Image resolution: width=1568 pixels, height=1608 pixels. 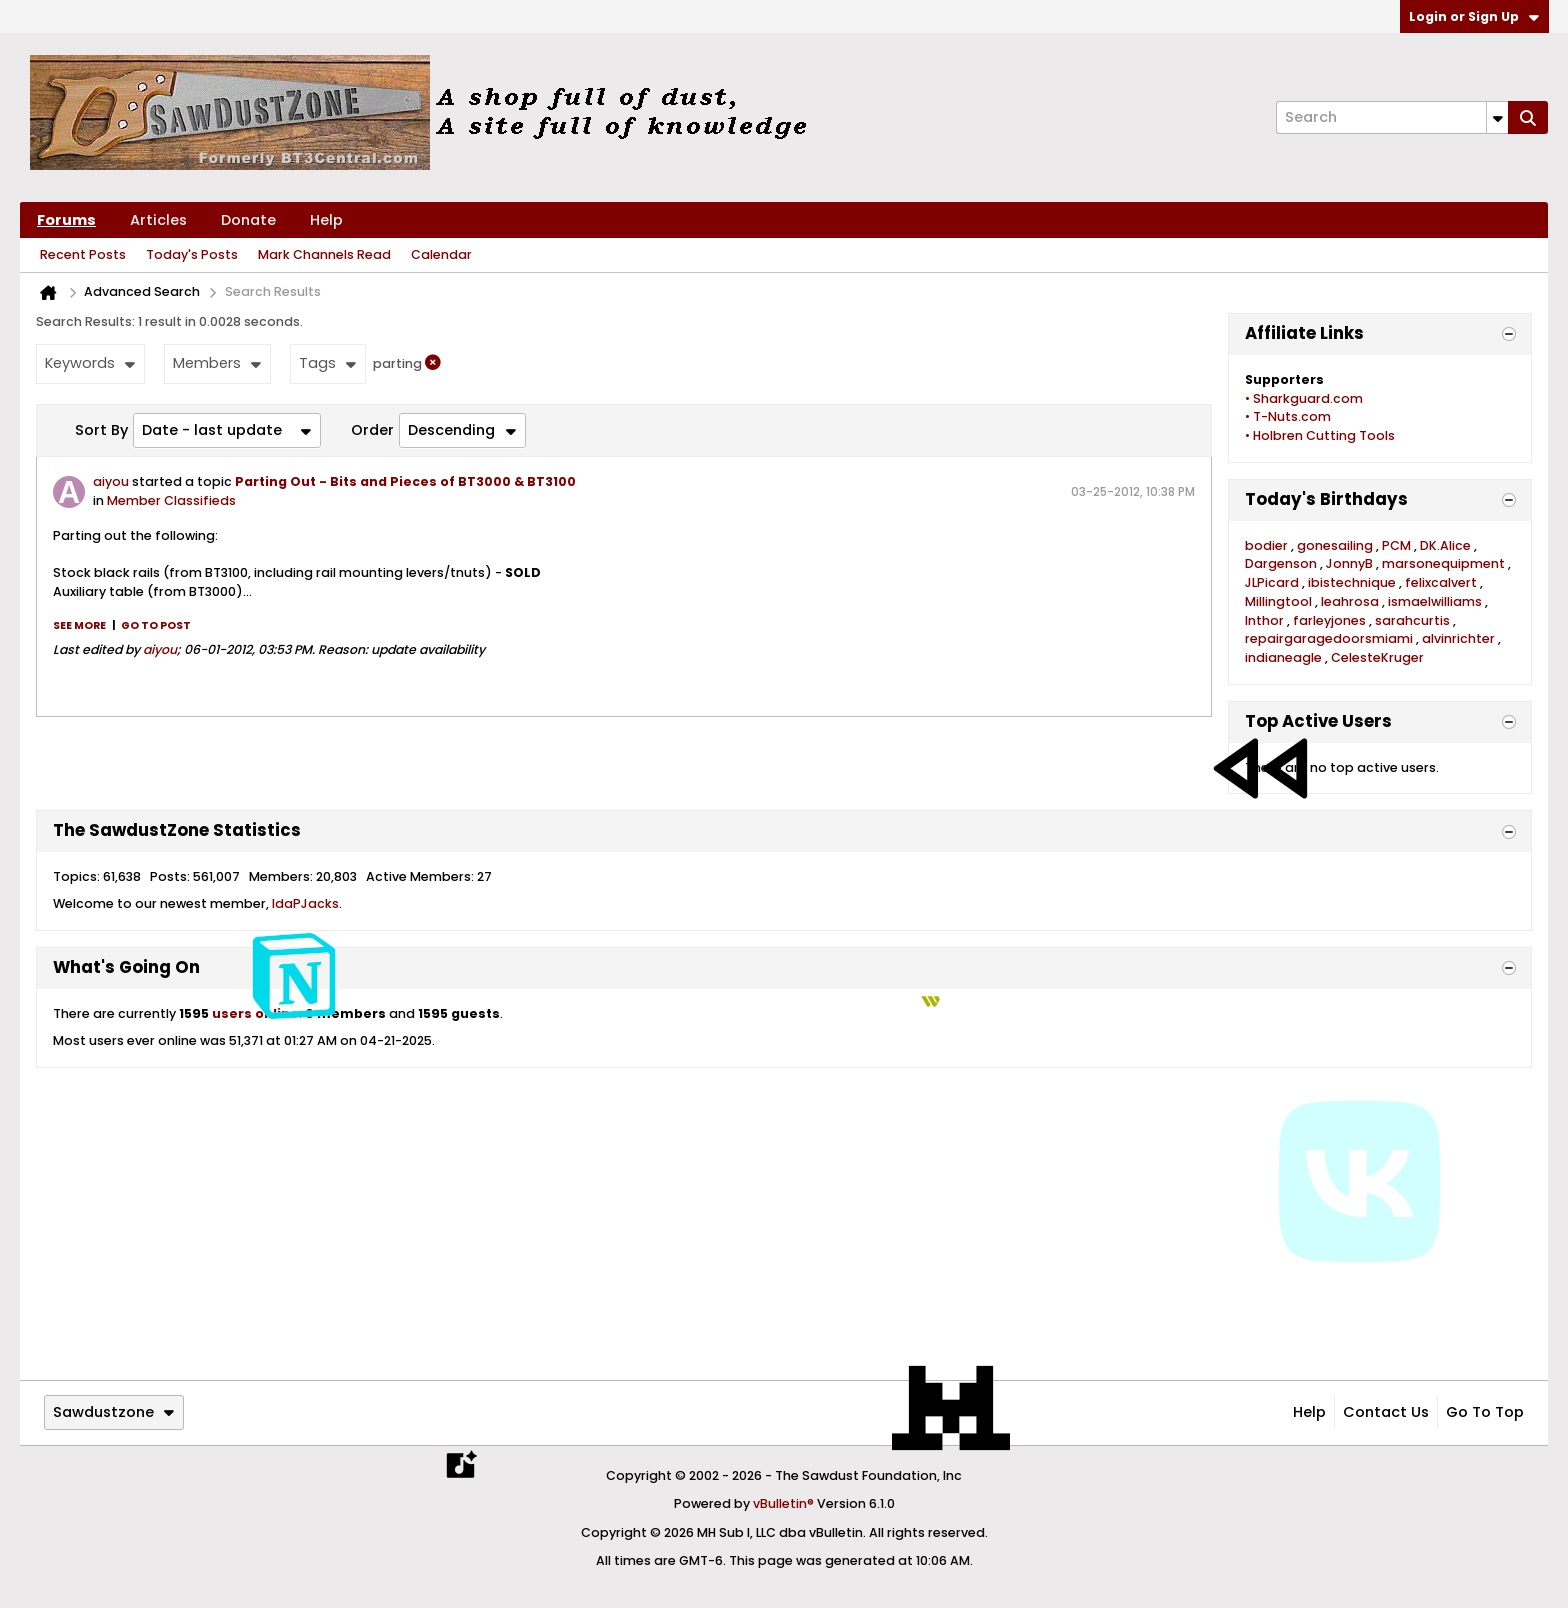 I want to click on open Notion app, so click(x=294, y=976).